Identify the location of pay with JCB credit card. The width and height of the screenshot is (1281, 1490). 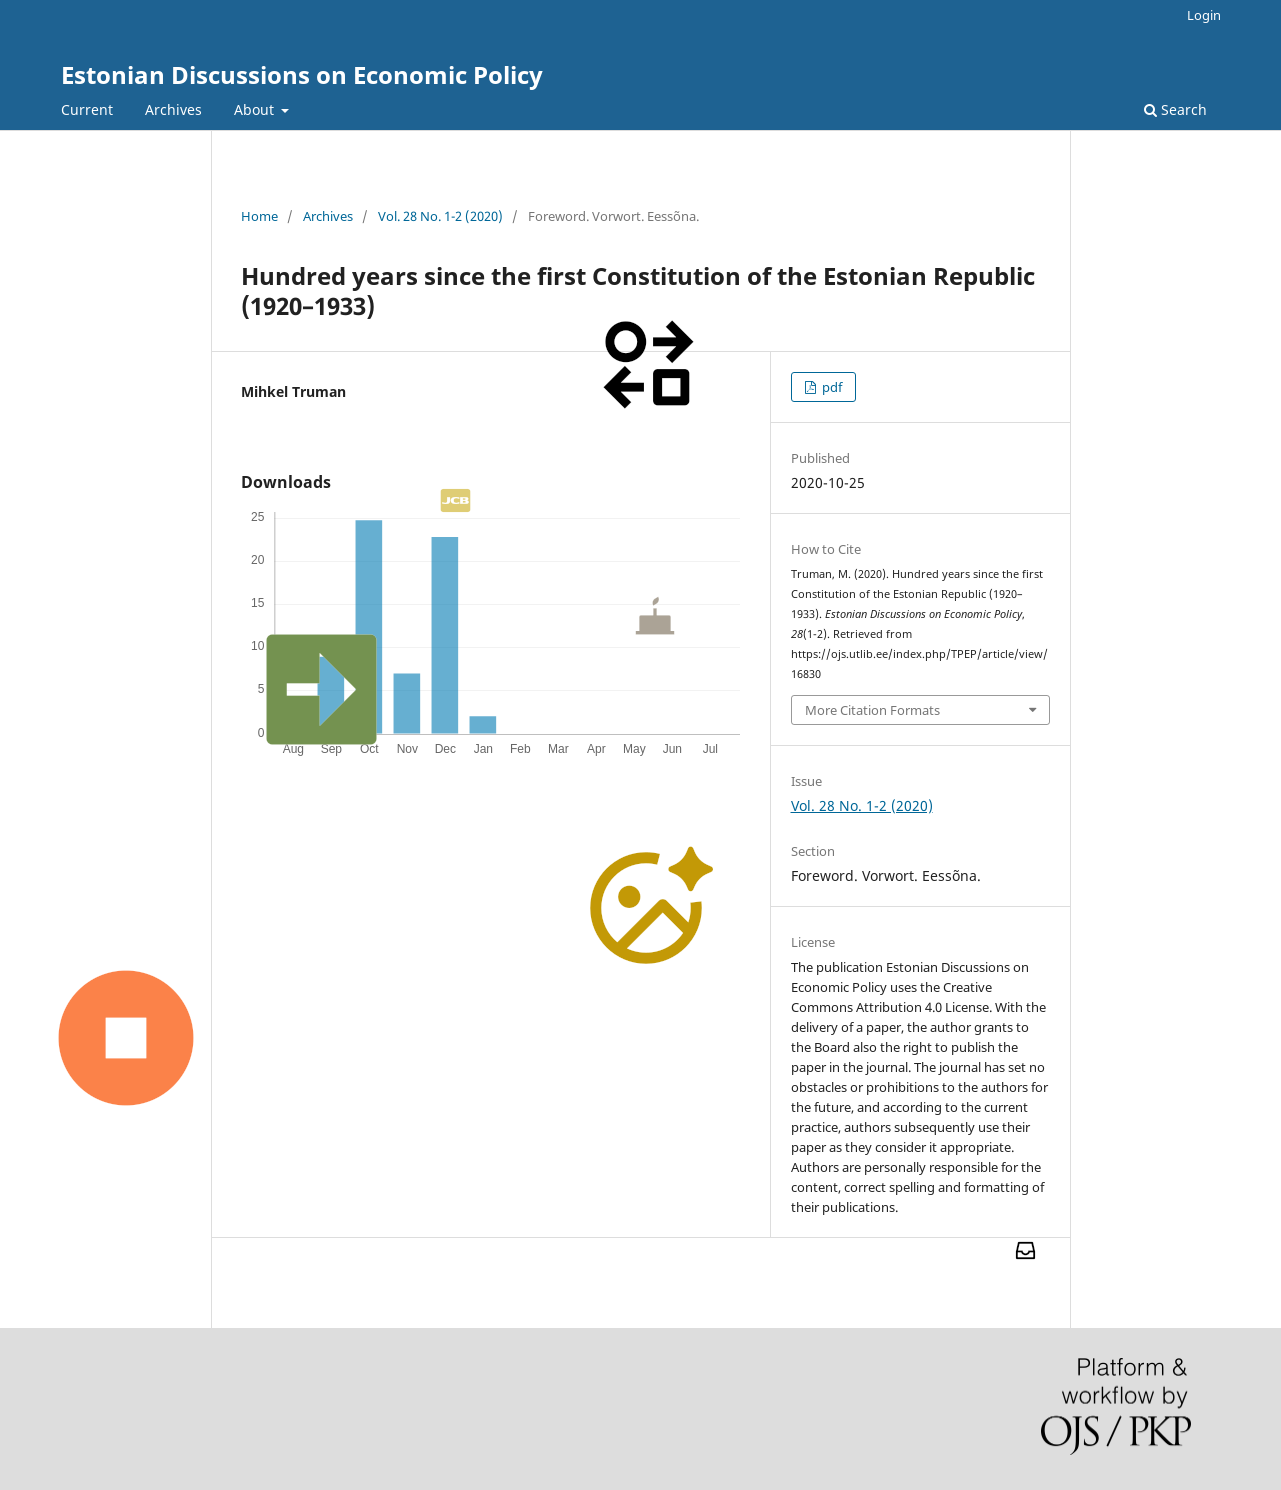
(455, 500).